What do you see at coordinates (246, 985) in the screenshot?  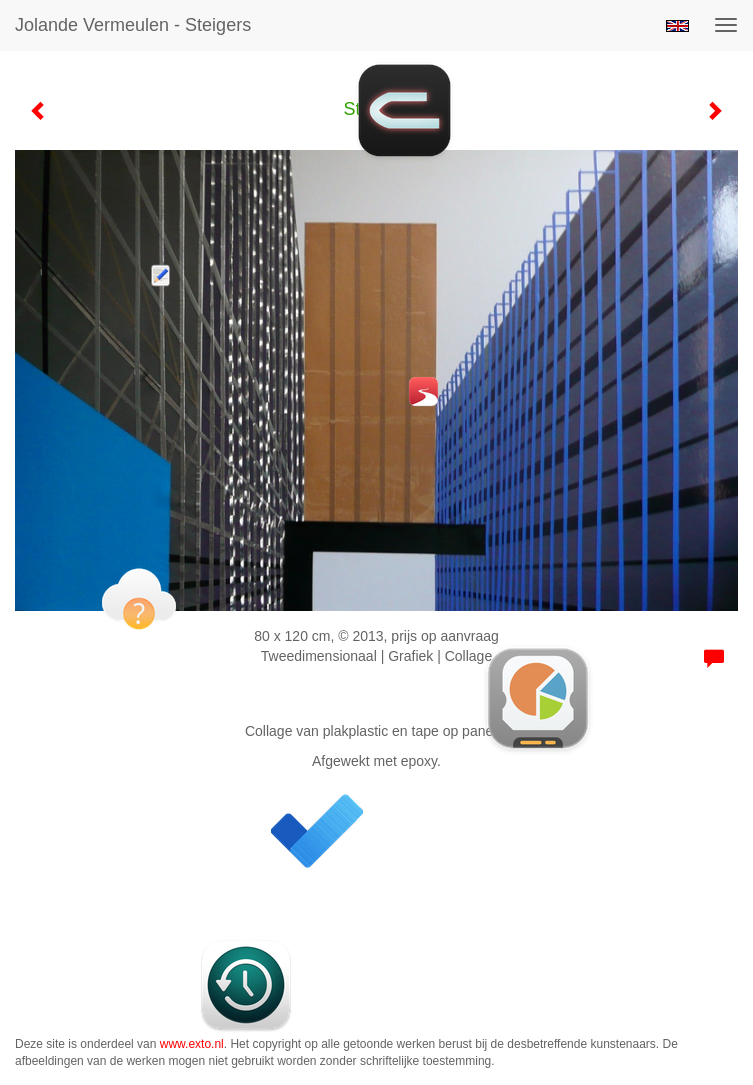 I see `open Time Machine backup utility` at bounding box center [246, 985].